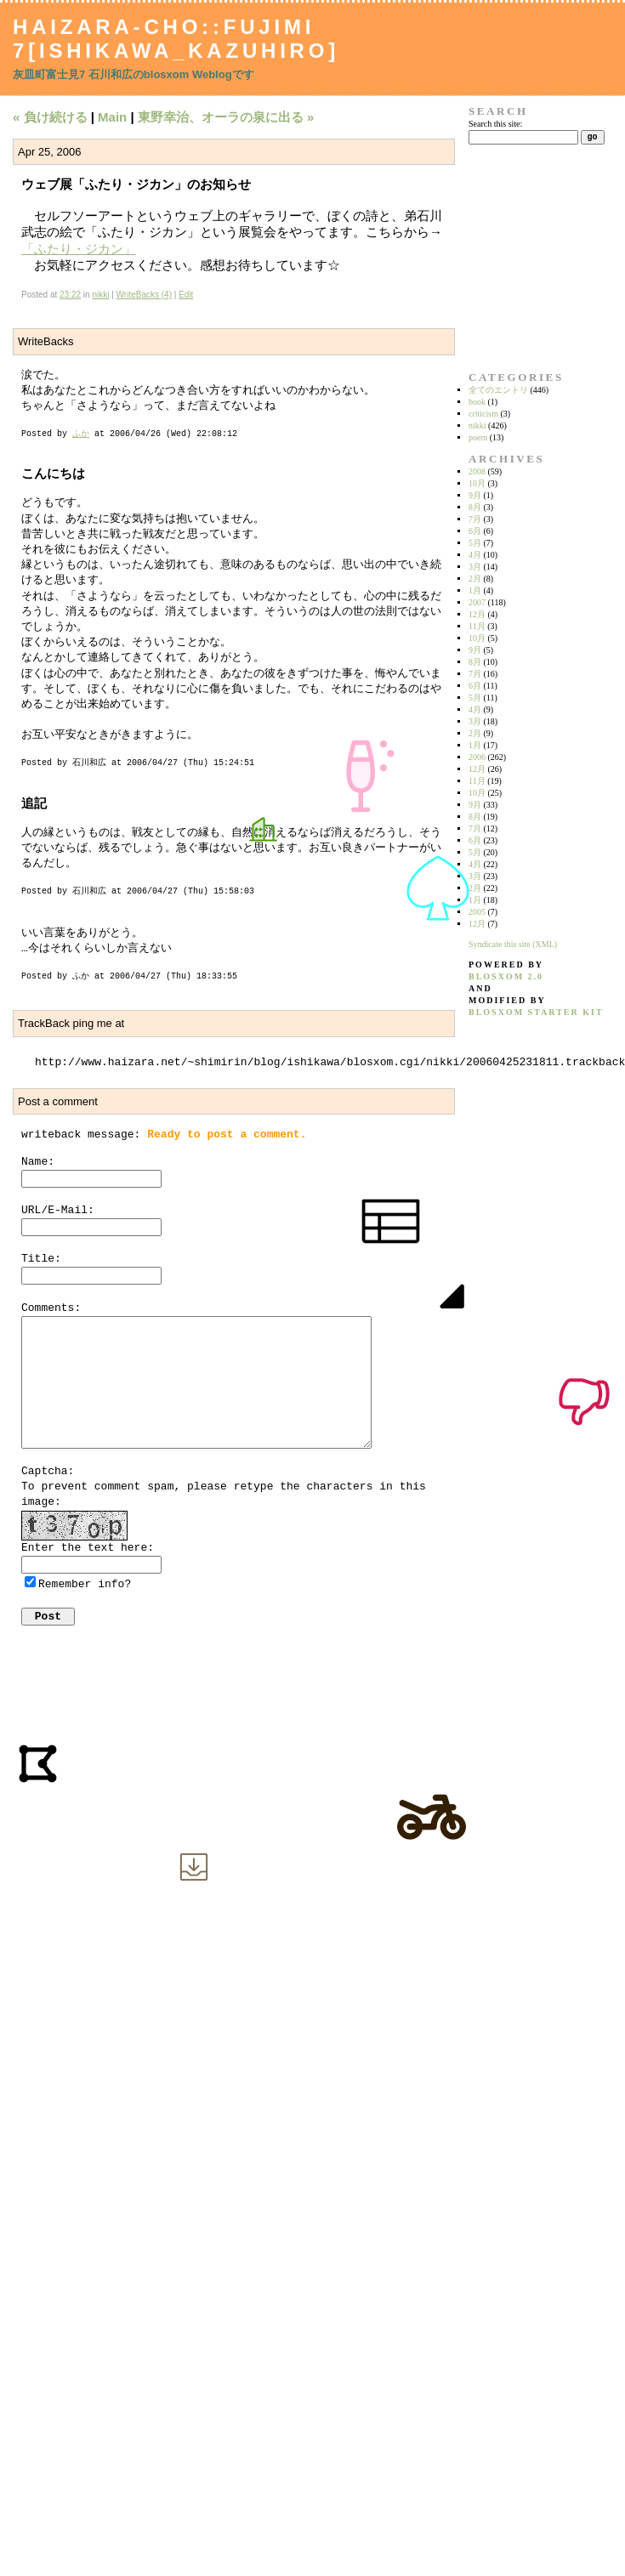  Describe the element at coordinates (584, 1399) in the screenshot. I see `dislike or downvote content` at that location.